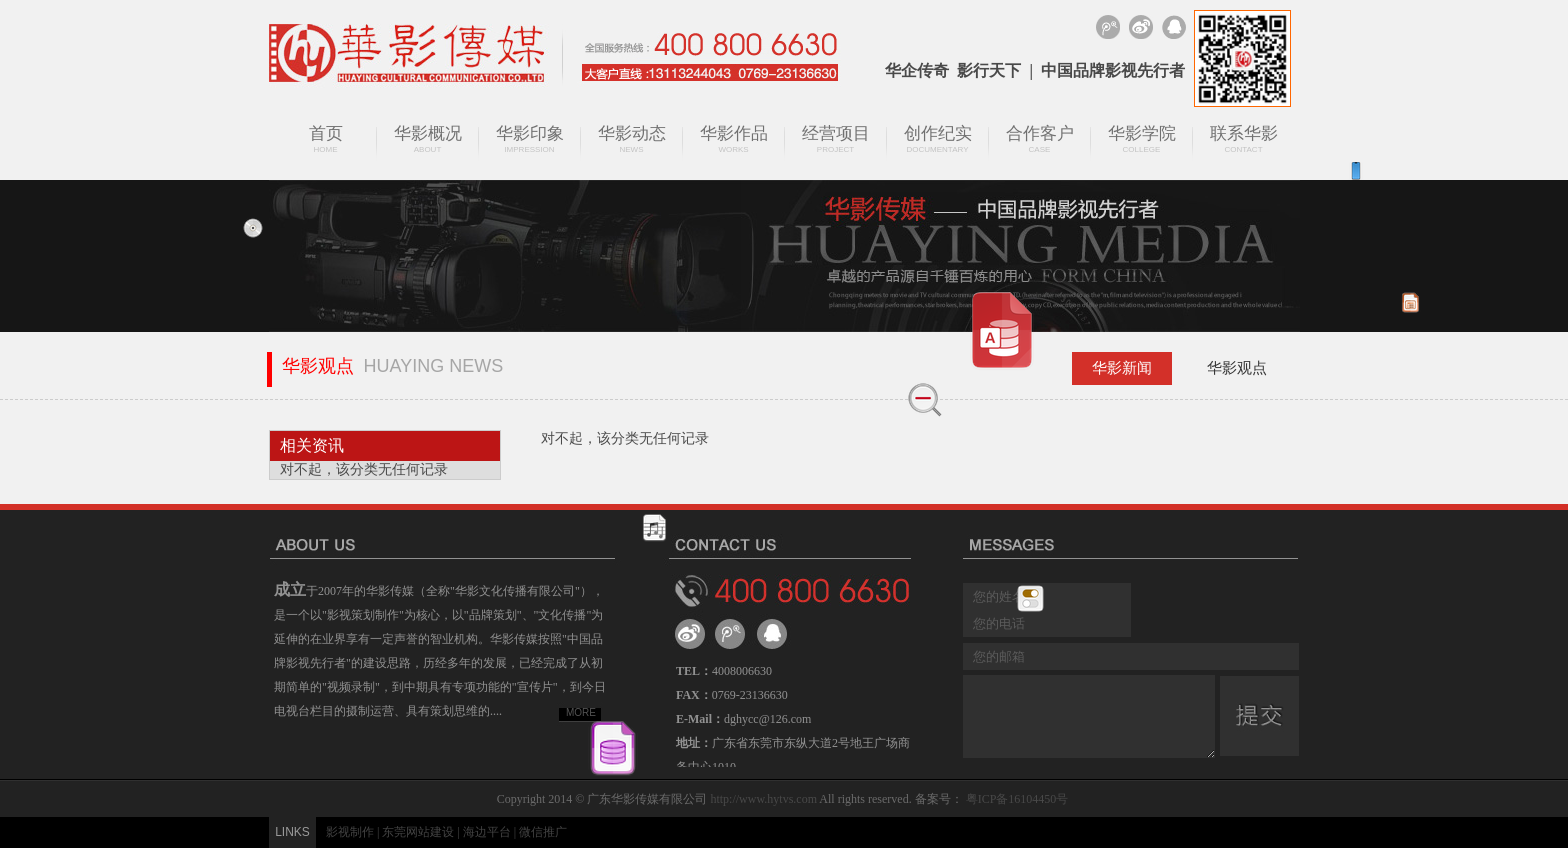 Image resolution: width=1568 pixels, height=848 pixels. What do you see at coordinates (253, 228) in the screenshot?
I see `indicates a rewritable CD drive or disc` at bounding box center [253, 228].